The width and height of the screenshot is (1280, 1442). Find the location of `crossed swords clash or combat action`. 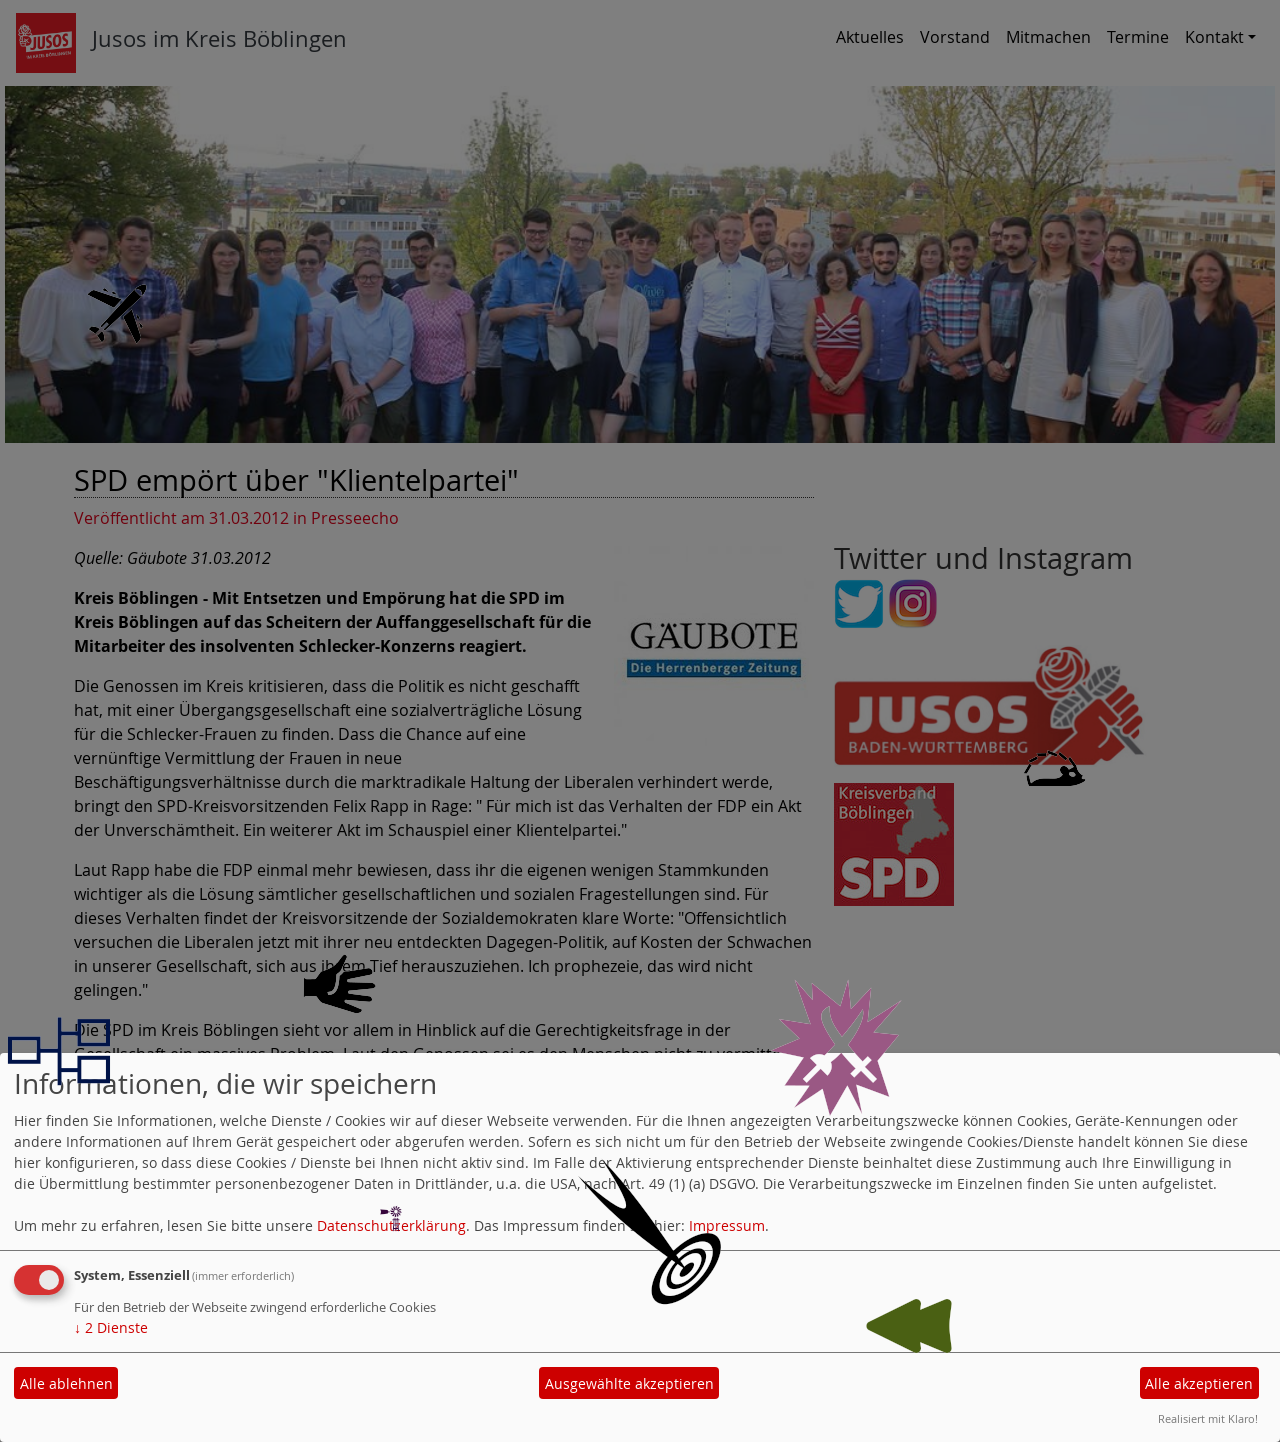

crossed swords clash or combat action is located at coordinates (839, 1048).